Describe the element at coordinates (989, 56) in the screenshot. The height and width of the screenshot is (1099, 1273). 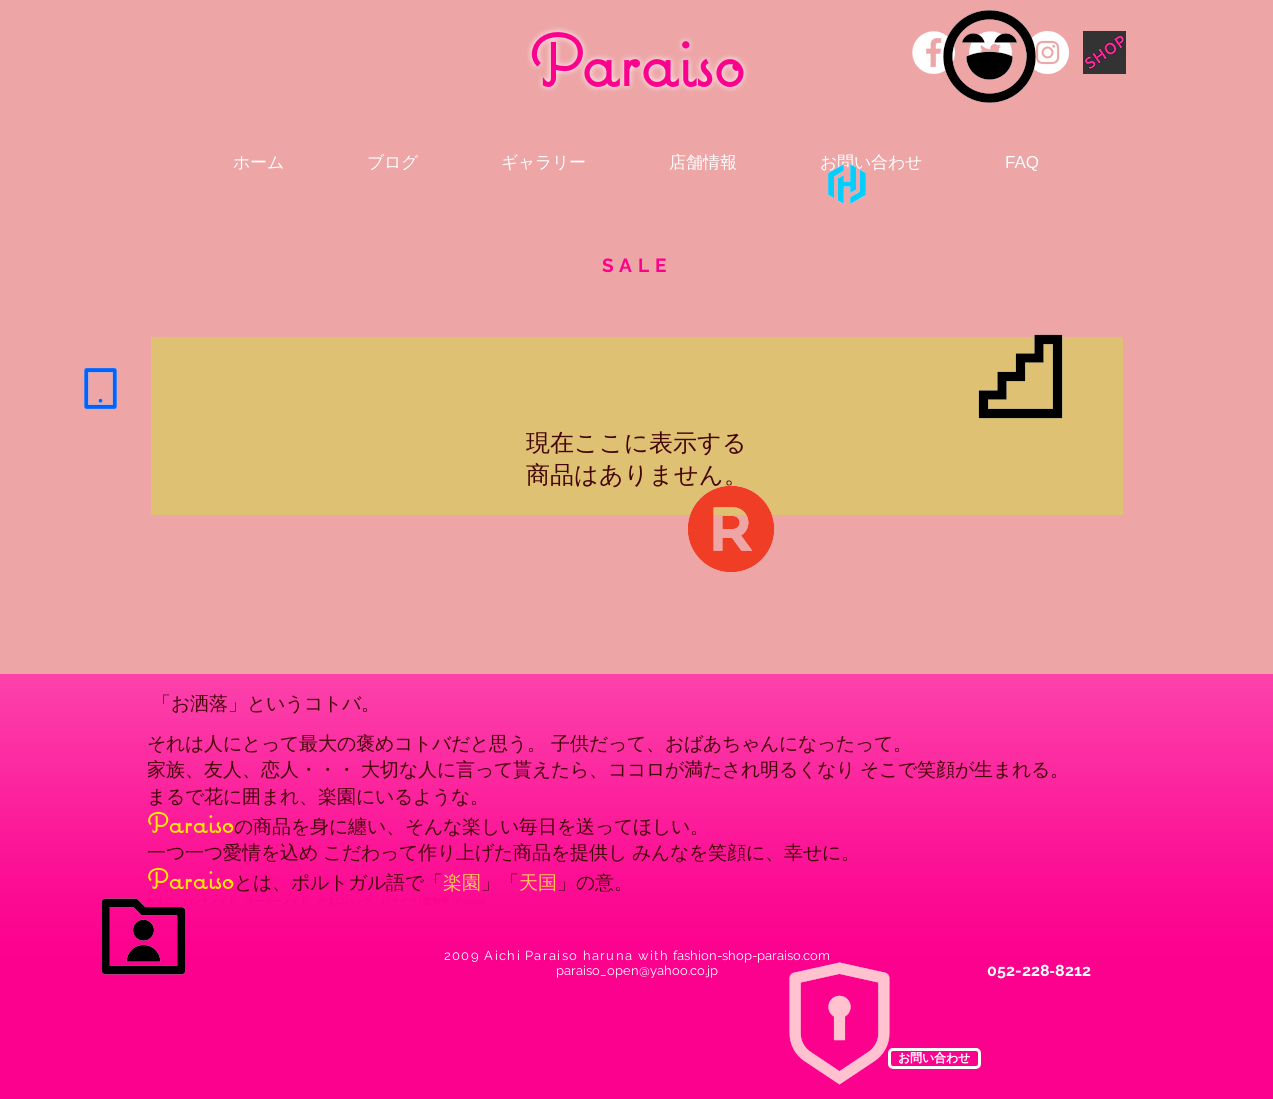
I see `add a laughing reaction to a message` at that location.